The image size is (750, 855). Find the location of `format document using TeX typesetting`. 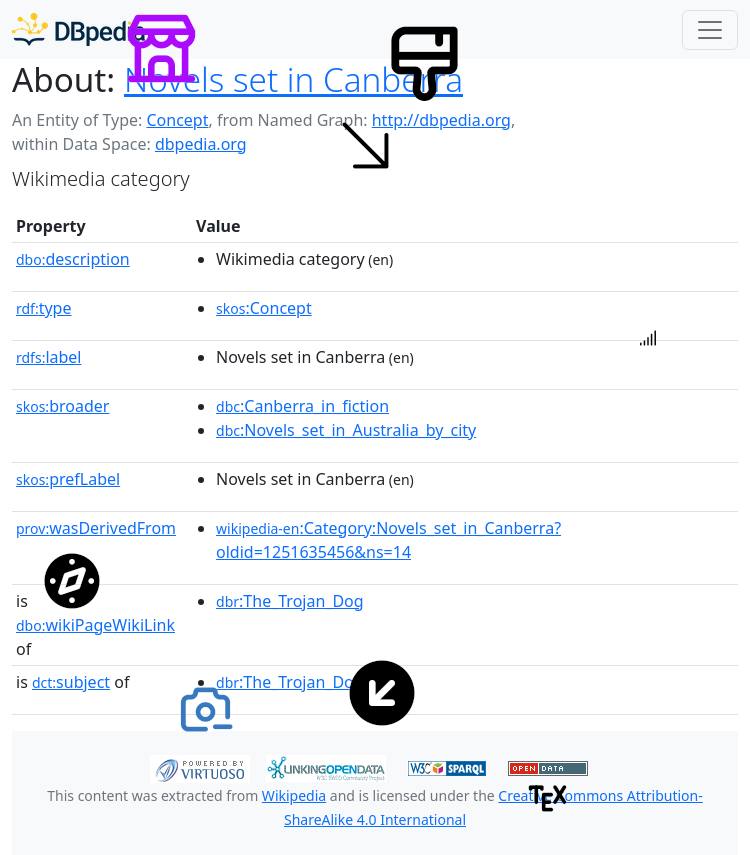

format document using TeX typesetting is located at coordinates (547, 796).